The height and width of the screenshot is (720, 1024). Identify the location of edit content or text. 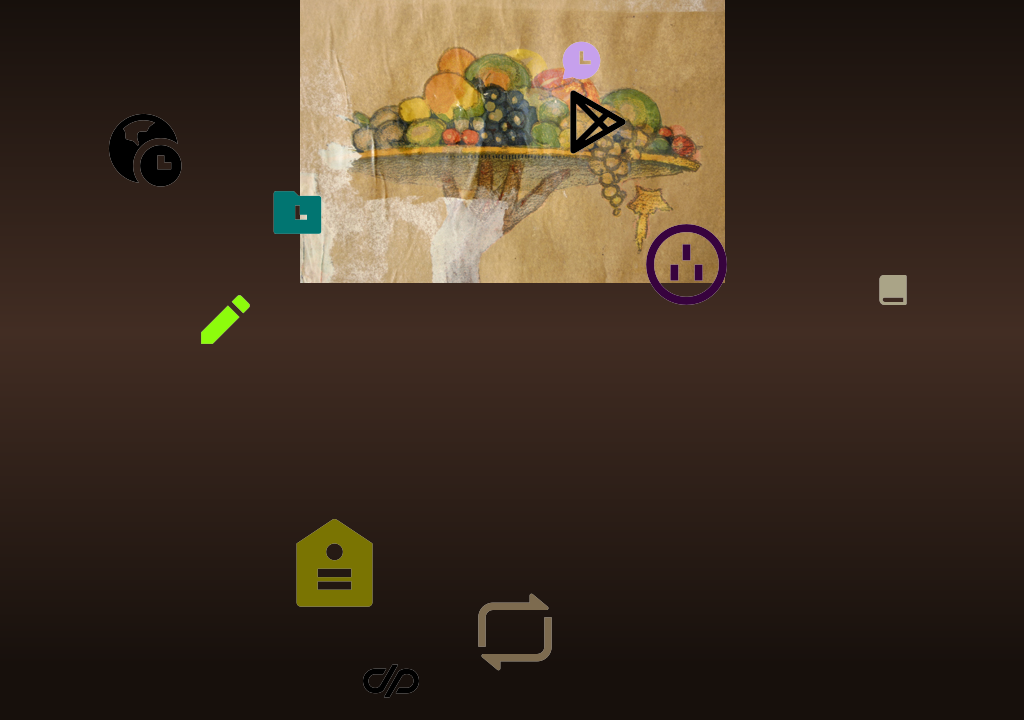
(225, 319).